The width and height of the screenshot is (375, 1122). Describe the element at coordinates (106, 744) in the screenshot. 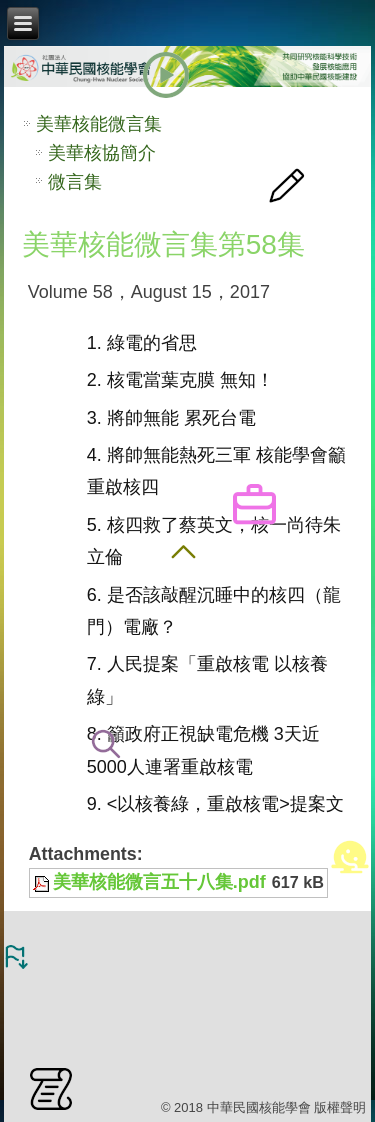

I see `search for content or items` at that location.